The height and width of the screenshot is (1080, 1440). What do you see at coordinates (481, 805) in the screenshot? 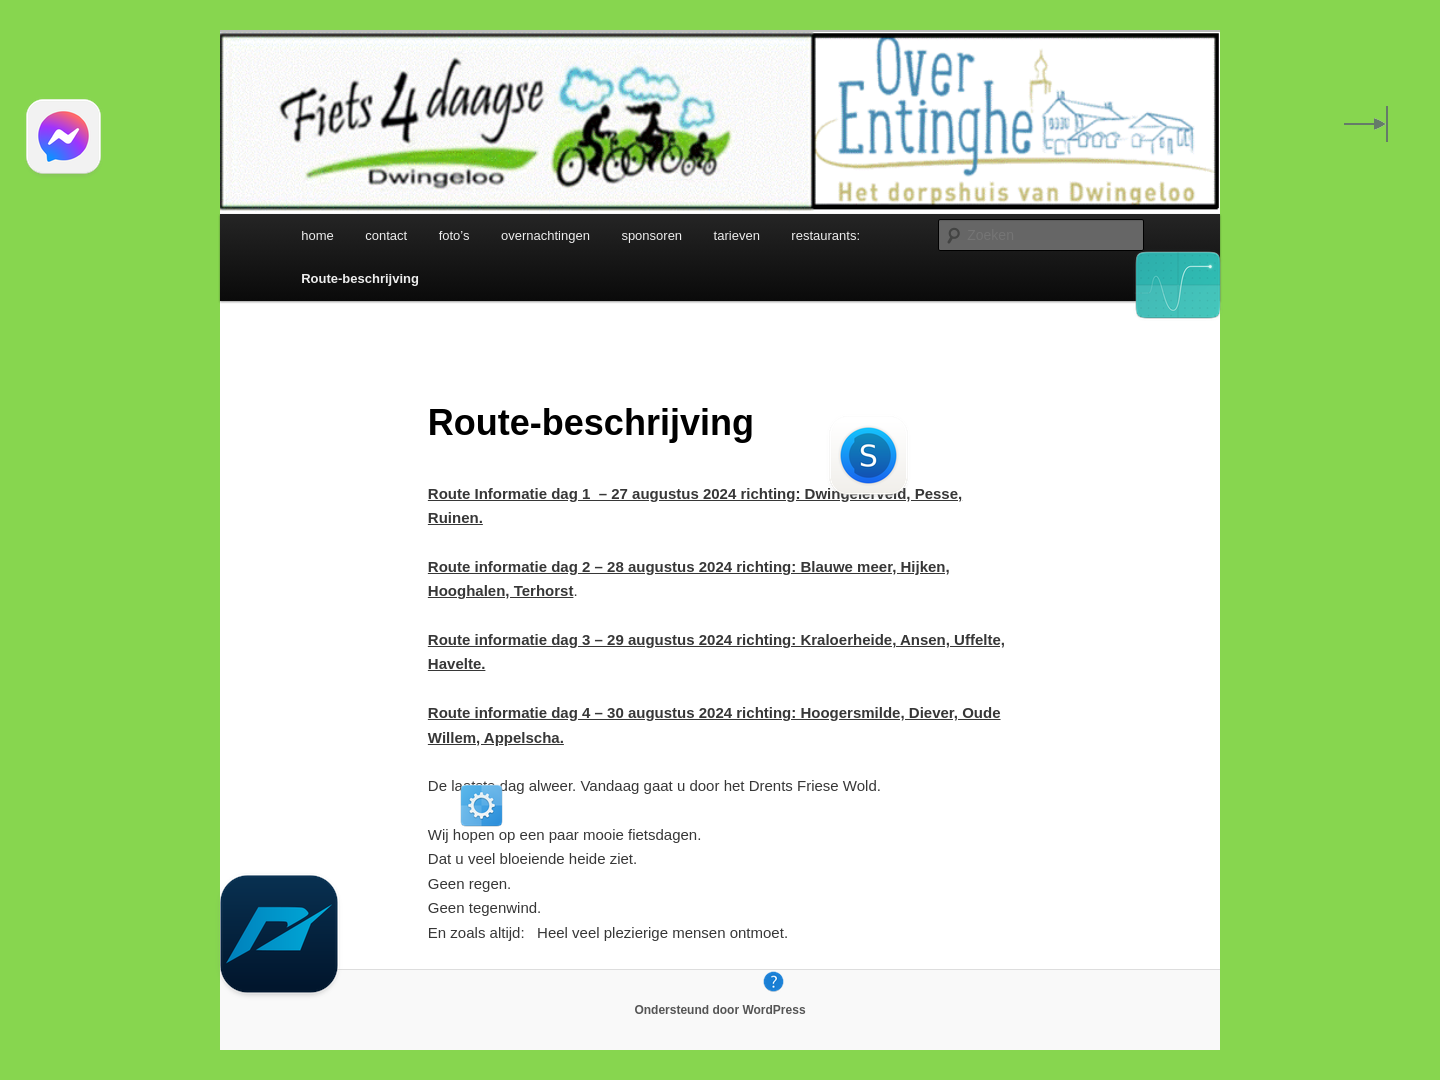
I see `windows installer package file` at bounding box center [481, 805].